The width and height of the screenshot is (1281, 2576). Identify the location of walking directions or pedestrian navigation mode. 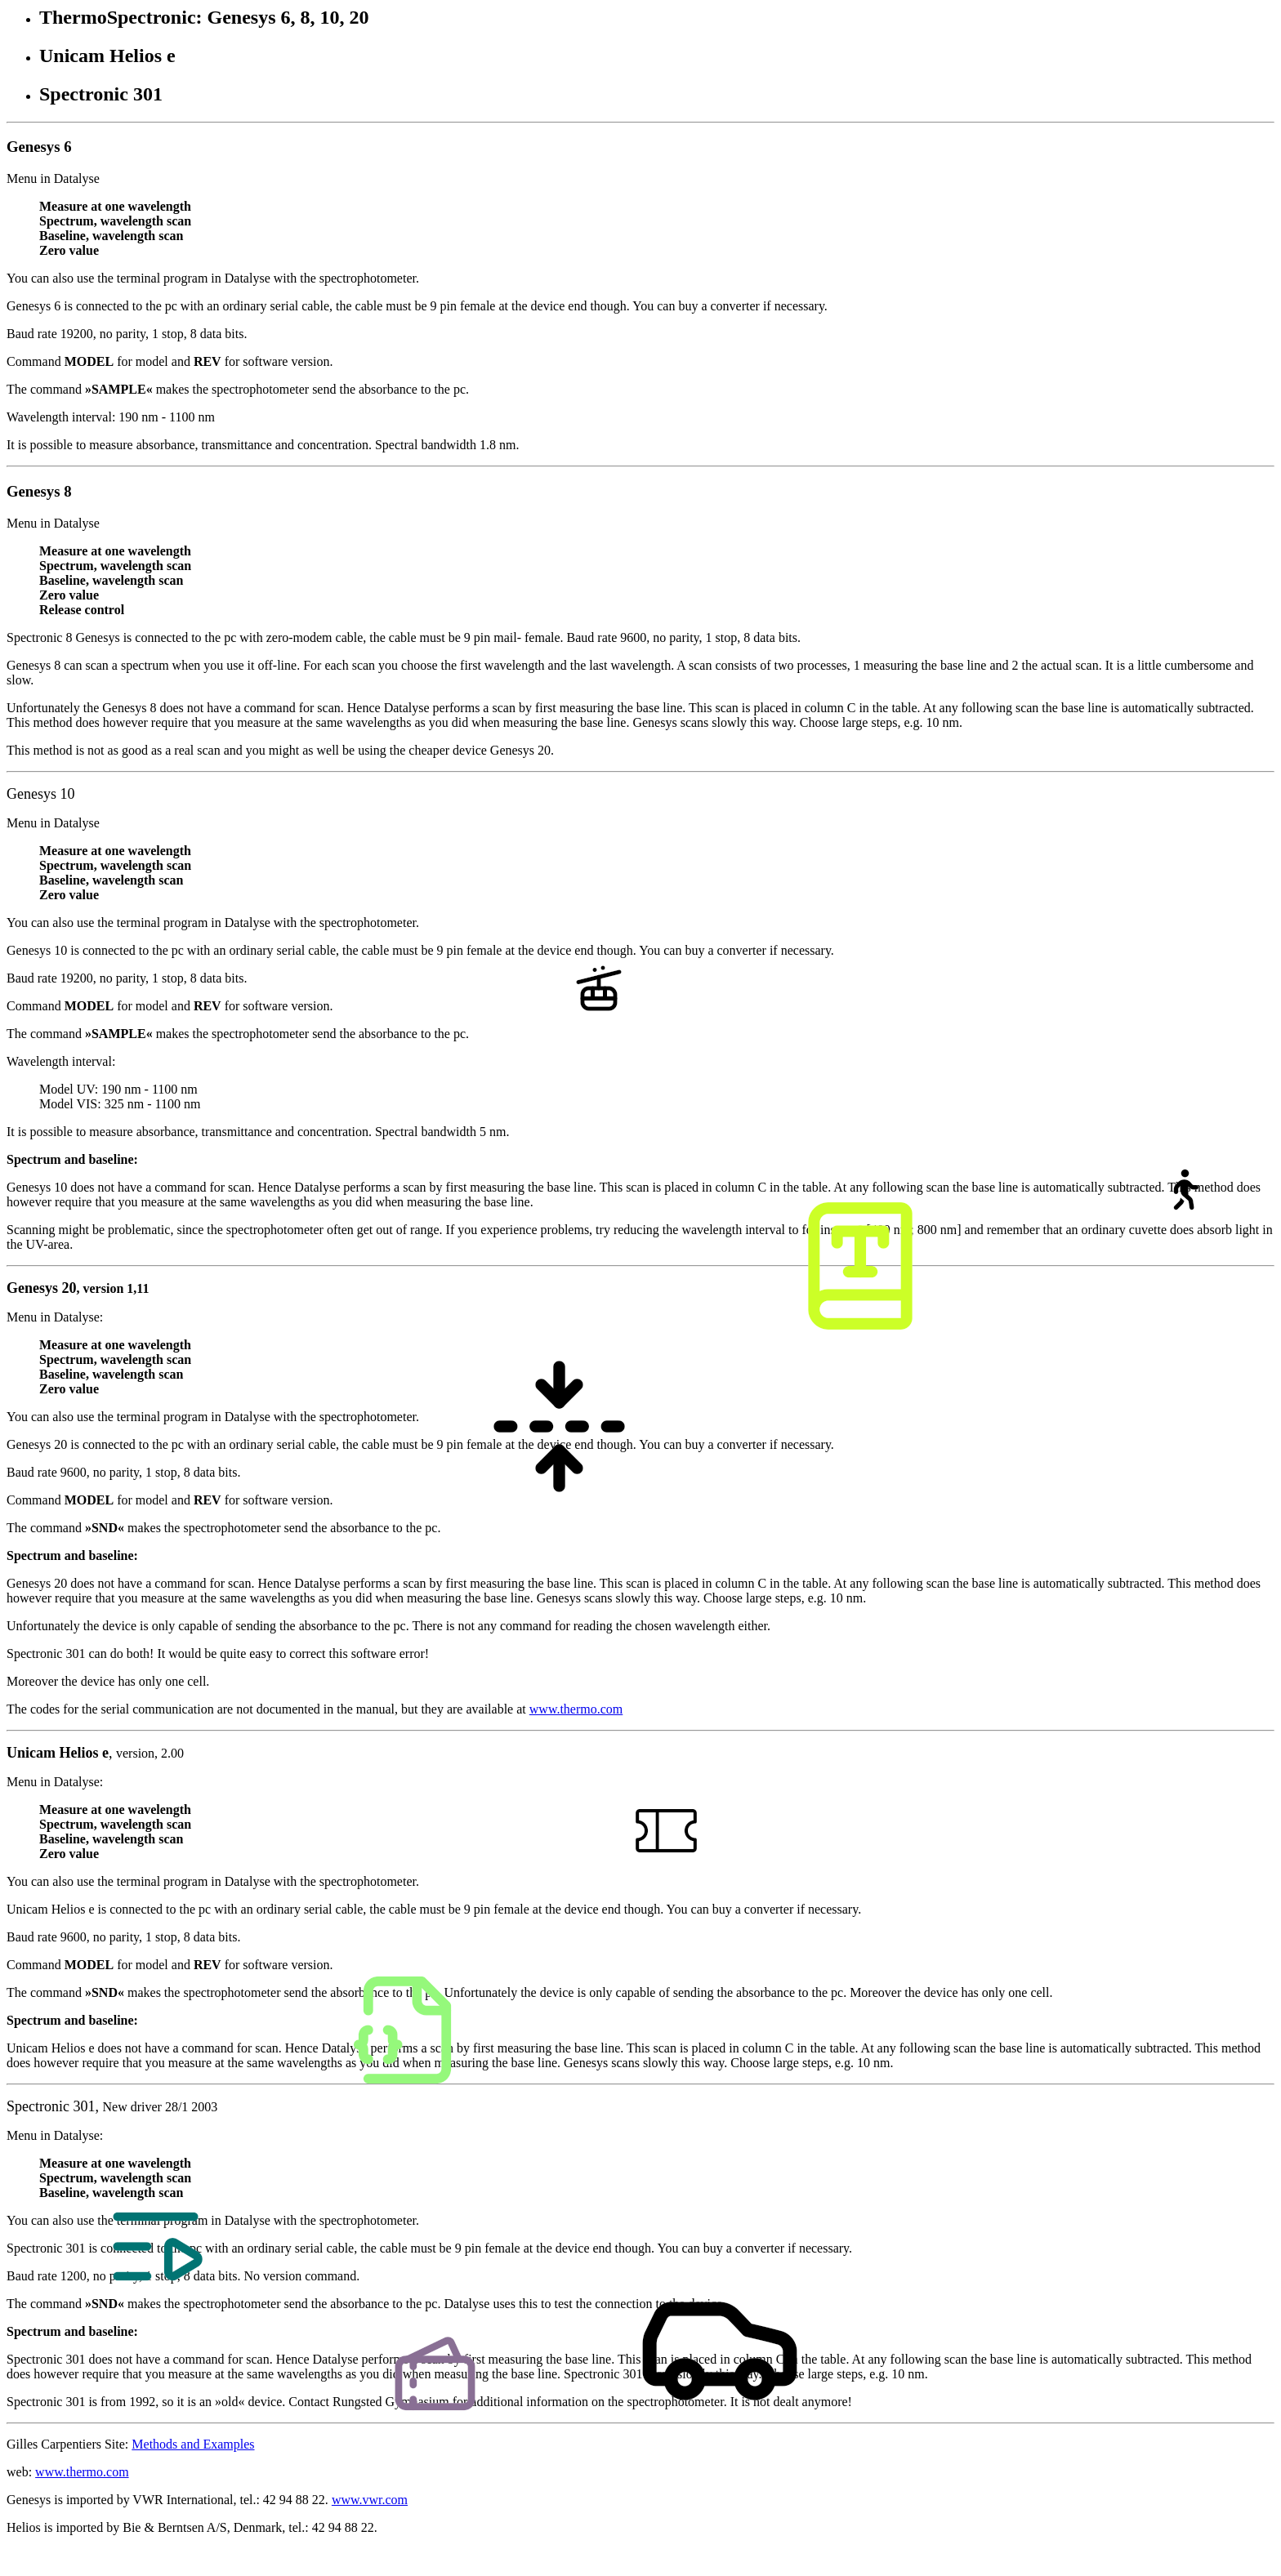
(1185, 1189).